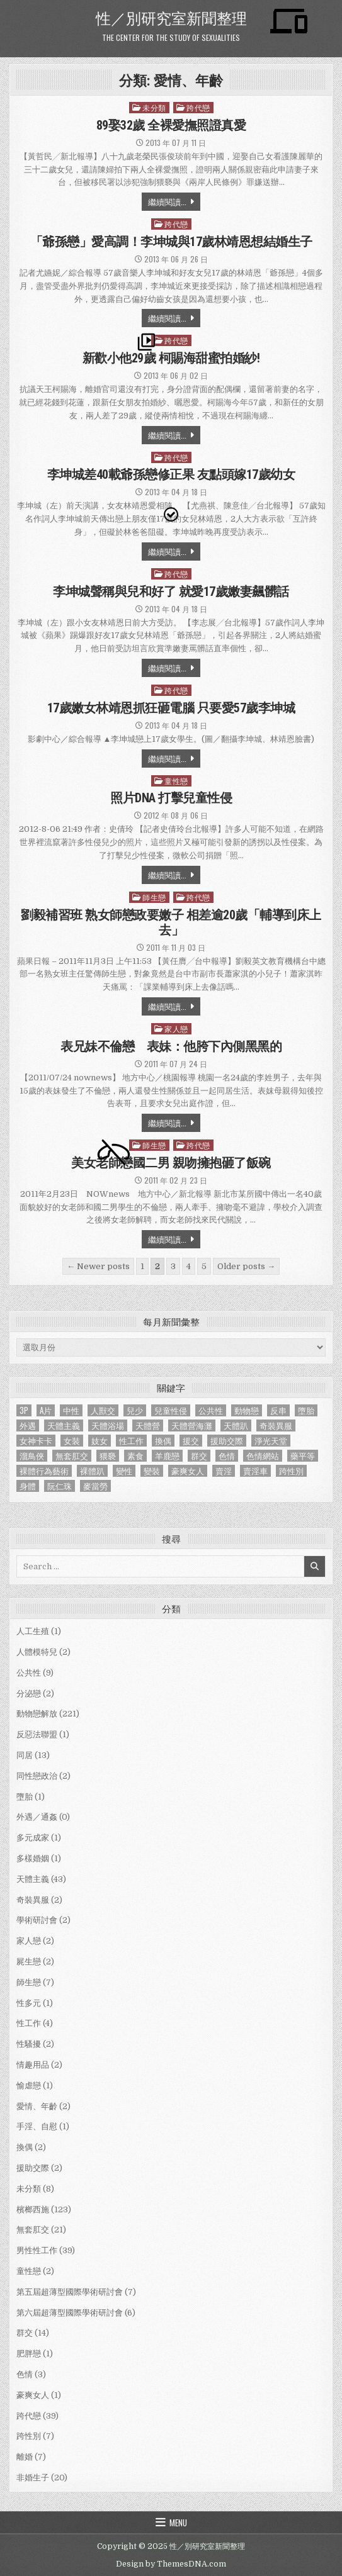  What do you see at coordinates (113, 1152) in the screenshot?
I see `end or decline a phone call` at bounding box center [113, 1152].